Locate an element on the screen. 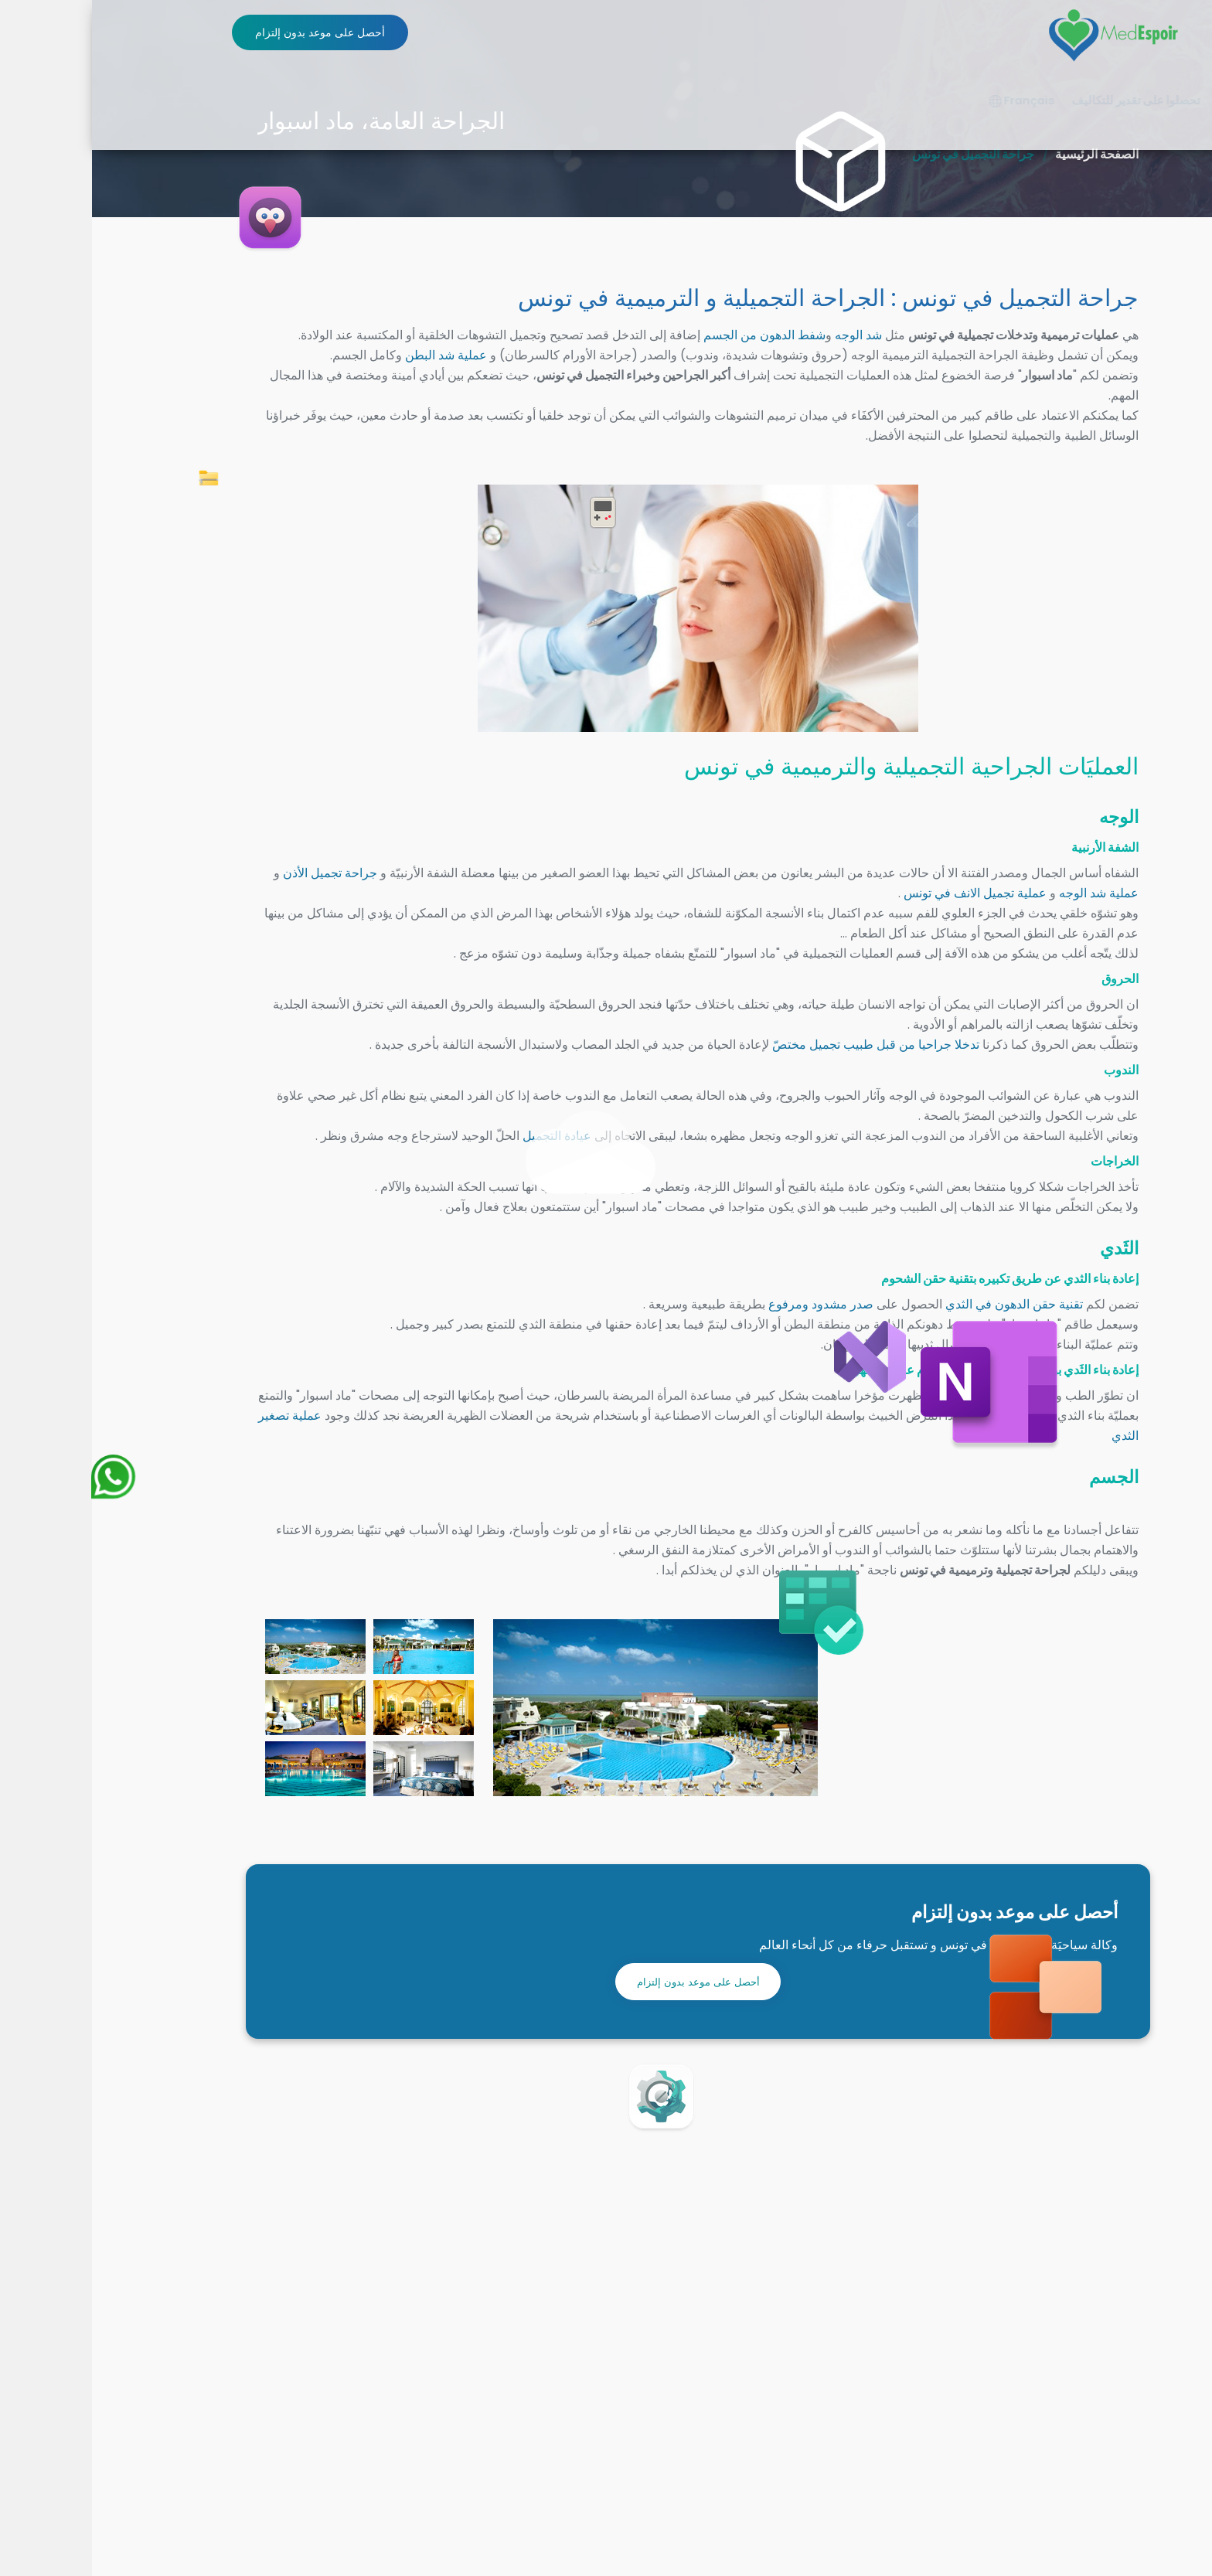  open Visual Studio is located at coordinates (870, 1356).